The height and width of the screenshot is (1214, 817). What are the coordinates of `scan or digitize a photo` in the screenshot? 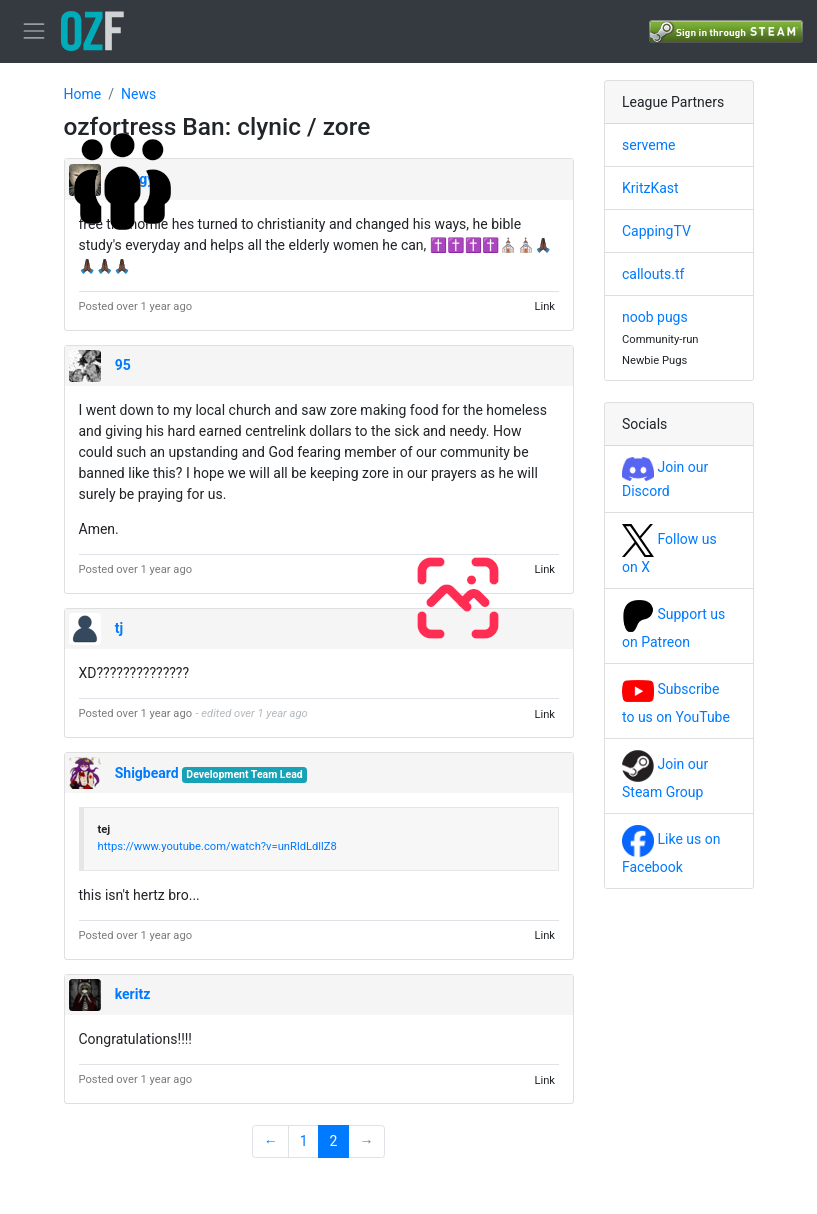 It's located at (458, 598).